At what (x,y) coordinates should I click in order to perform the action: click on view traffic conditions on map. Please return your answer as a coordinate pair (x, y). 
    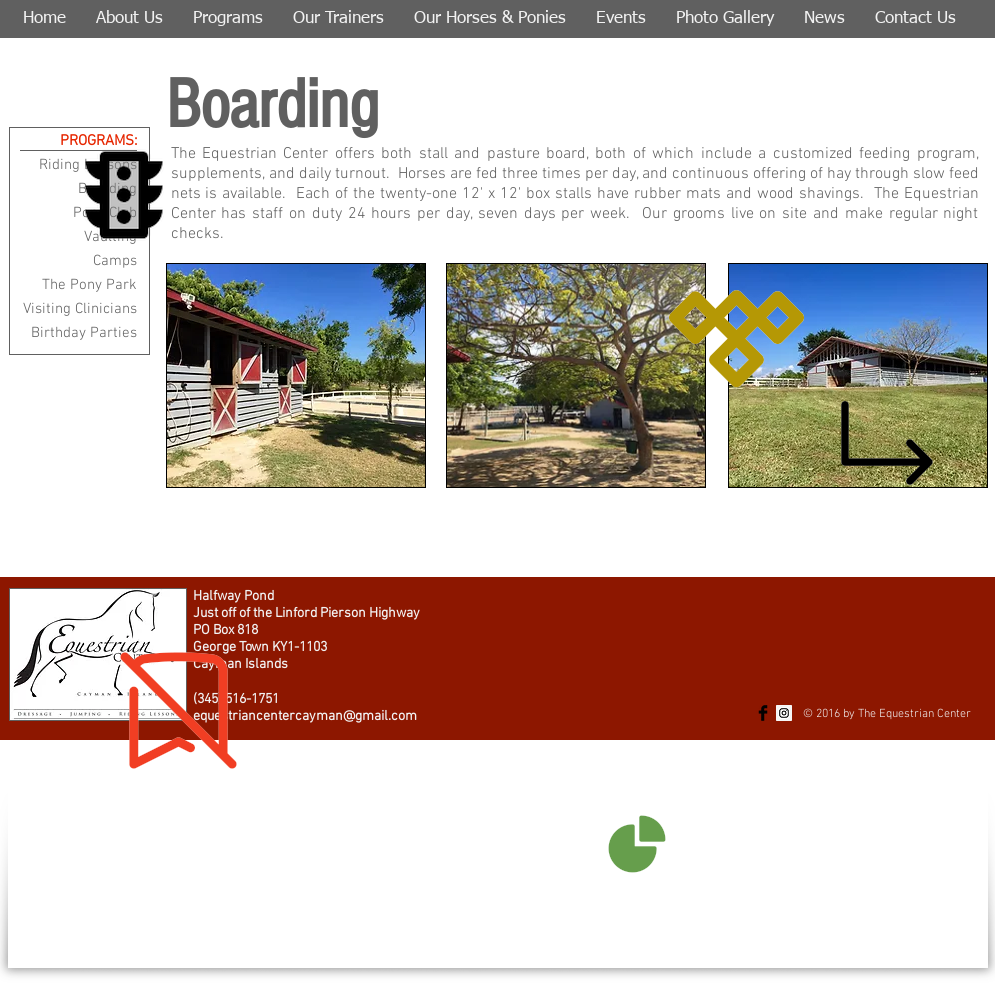
    Looking at the image, I should click on (124, 195).